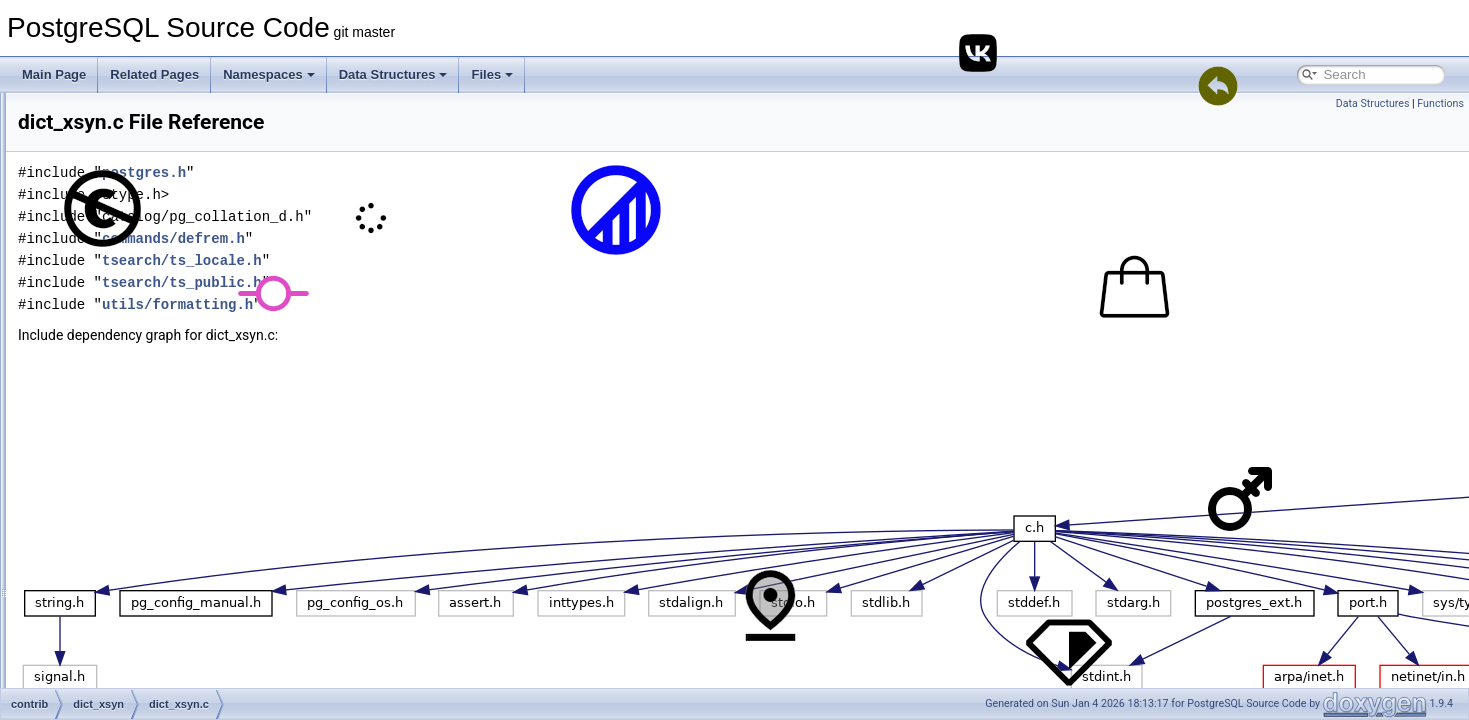 This screenshot has height=720, width=1469. What do you see at coordinates (1069, 650) in the screenshot?
I see `ruby programming language file type indicator` at bounding box center [1069, 650].